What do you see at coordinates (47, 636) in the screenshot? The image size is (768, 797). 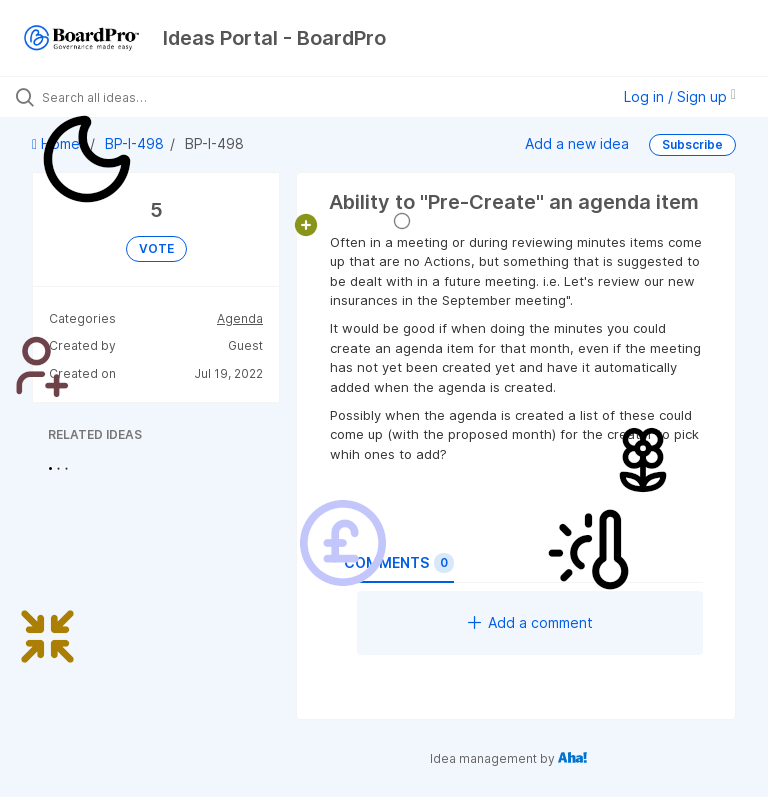 I see `exit fullscreen mode` at bounding box center [47, 636].